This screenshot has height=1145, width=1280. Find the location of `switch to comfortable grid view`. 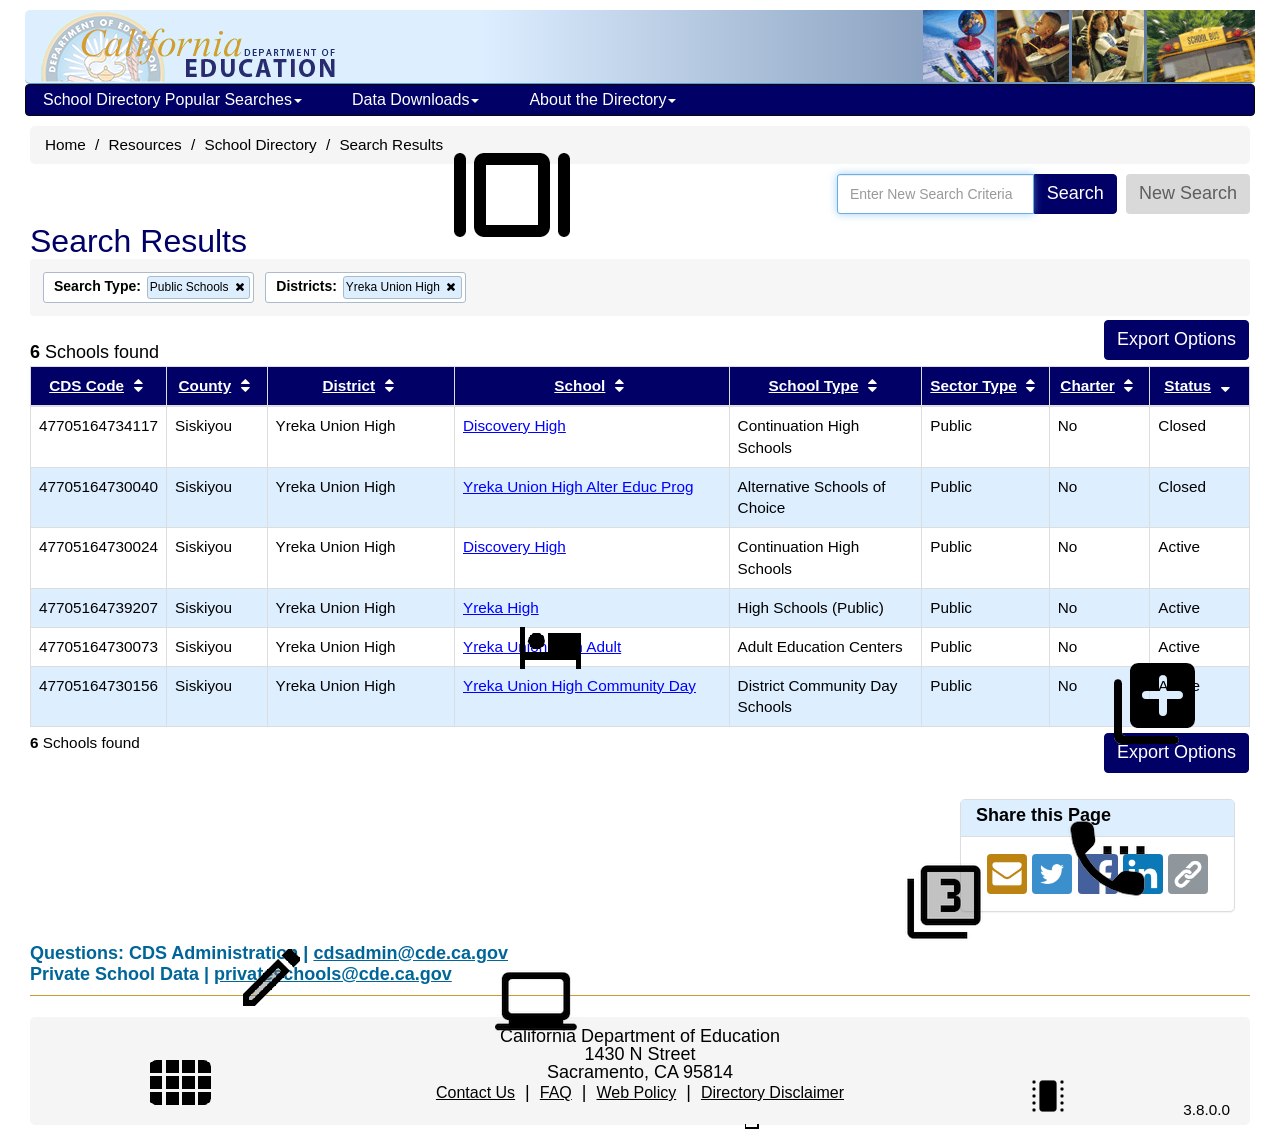

switch to comfortable grid view is located at coordinates (178, 1082).